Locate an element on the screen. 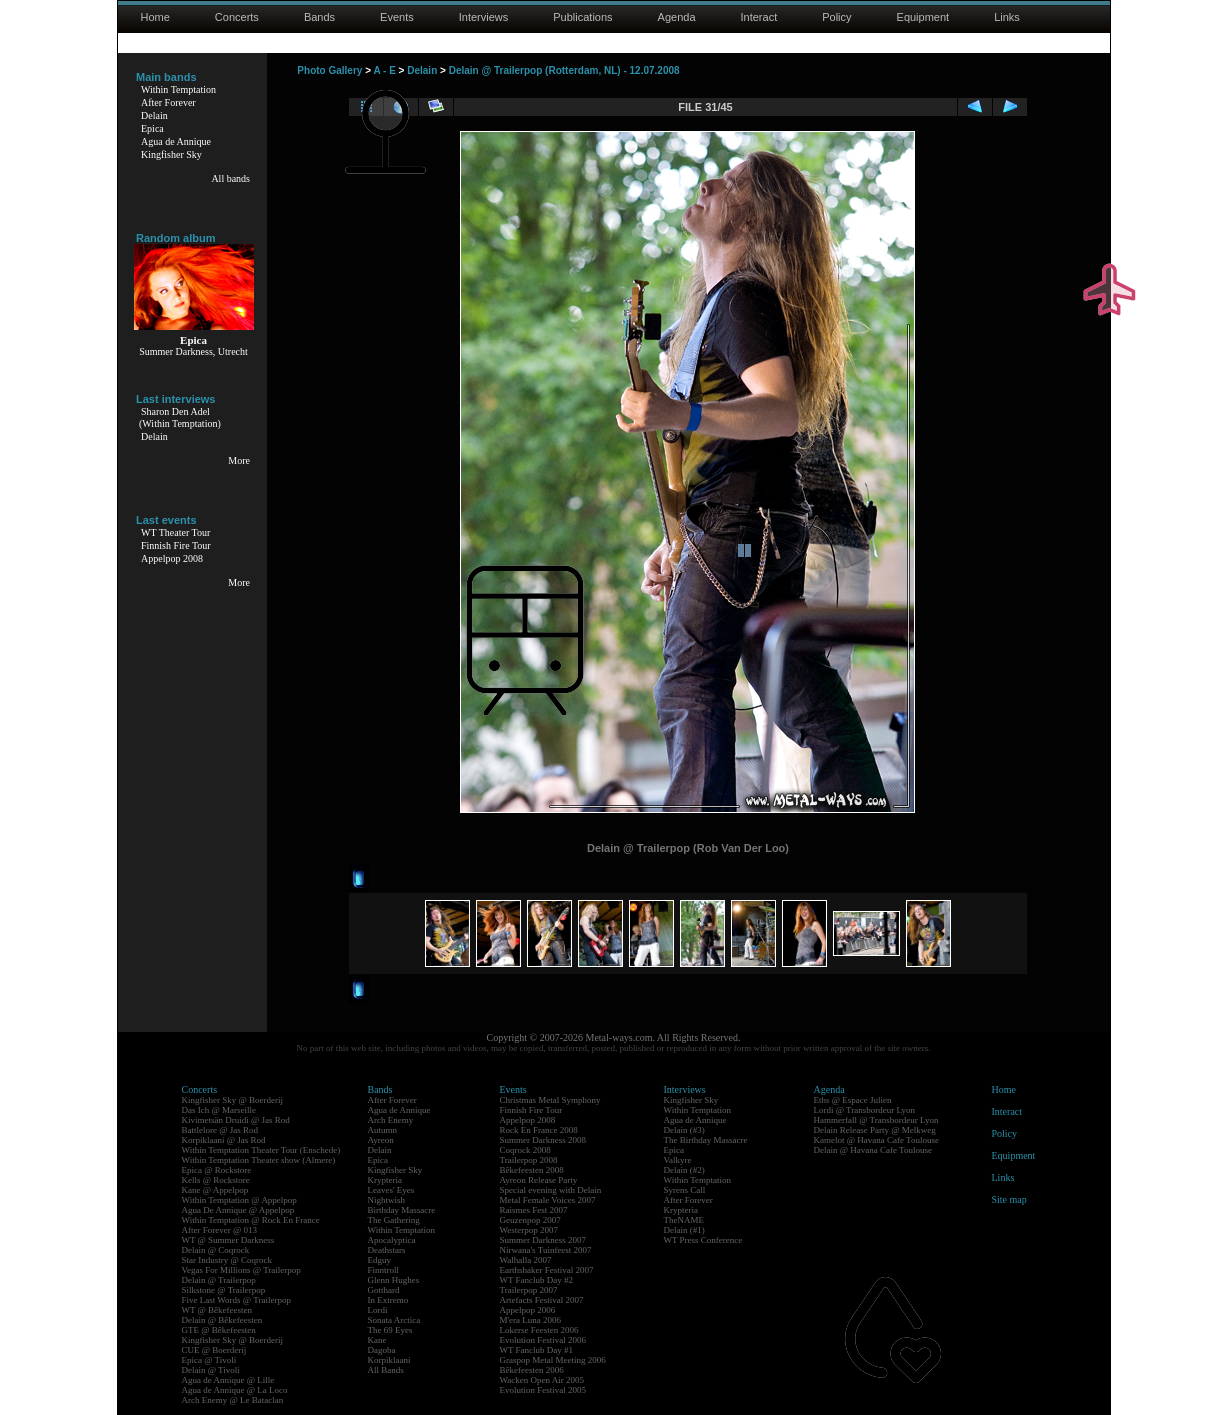 Image resolution: width=1227 pixels, height=1415 pixels. enable airplane mode is located at coordinates (1109, 289).